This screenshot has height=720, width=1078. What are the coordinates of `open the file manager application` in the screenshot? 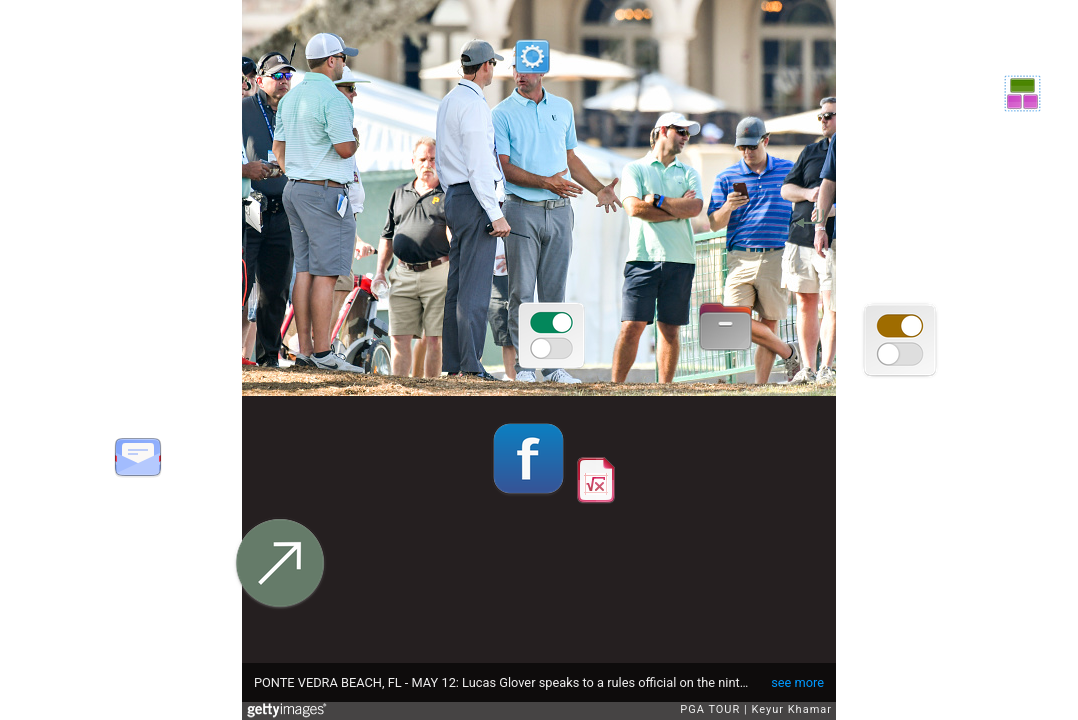 It's located at (725, 326).